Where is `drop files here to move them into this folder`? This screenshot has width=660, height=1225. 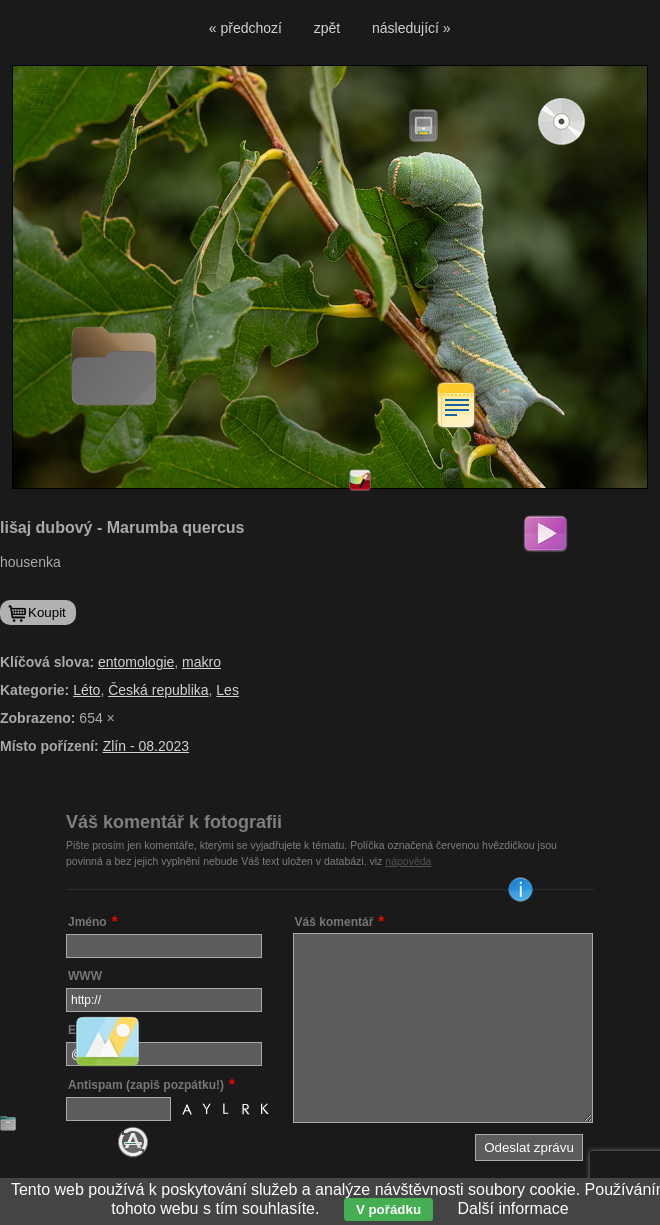 drop files here to move them into this folder is located at coordinates (114, 366).